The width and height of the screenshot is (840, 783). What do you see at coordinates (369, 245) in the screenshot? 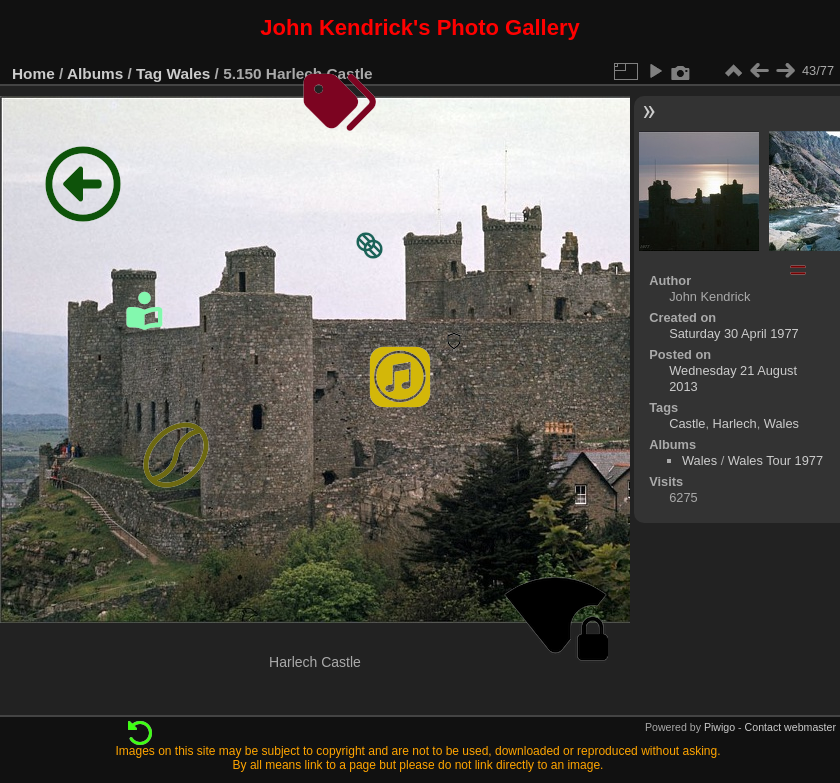
I see `merge or combine selected objects` at bounding box center [369, 245].